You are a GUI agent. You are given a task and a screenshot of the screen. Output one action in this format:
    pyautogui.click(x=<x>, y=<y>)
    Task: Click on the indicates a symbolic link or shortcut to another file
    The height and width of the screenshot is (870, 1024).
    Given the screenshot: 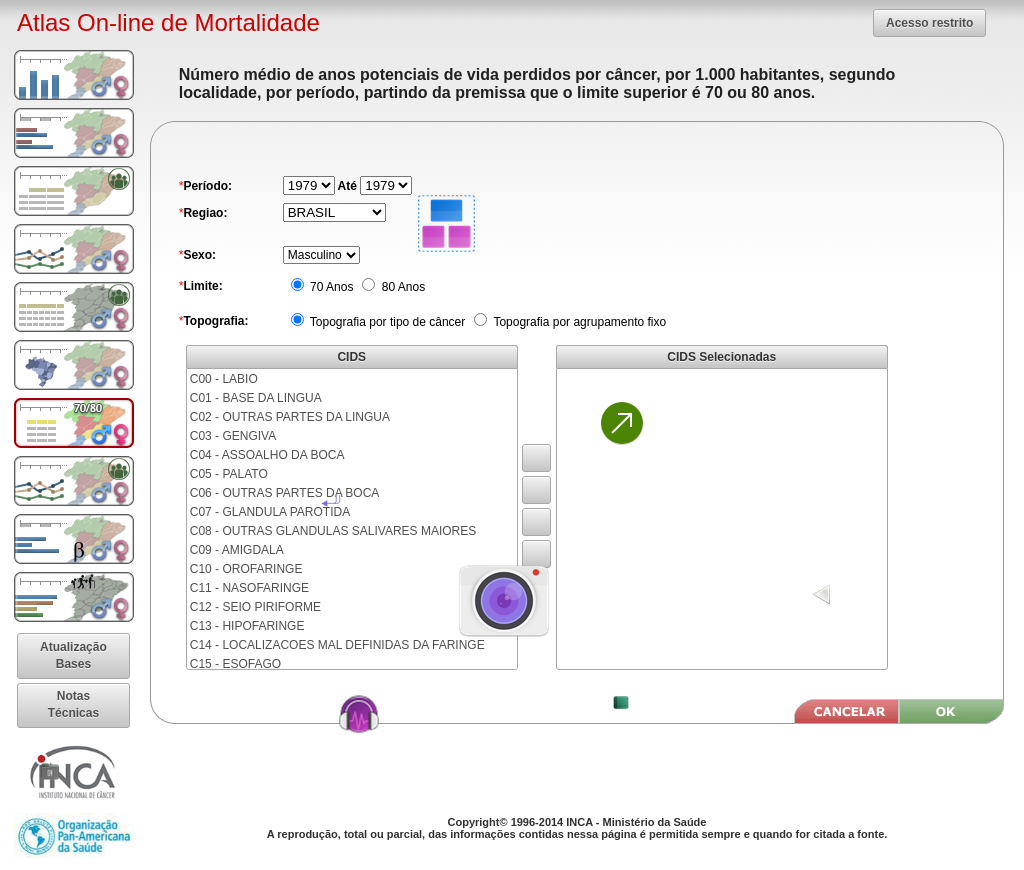 What is the action you would take?
    pyautogui.click(x=622, y=423)
    